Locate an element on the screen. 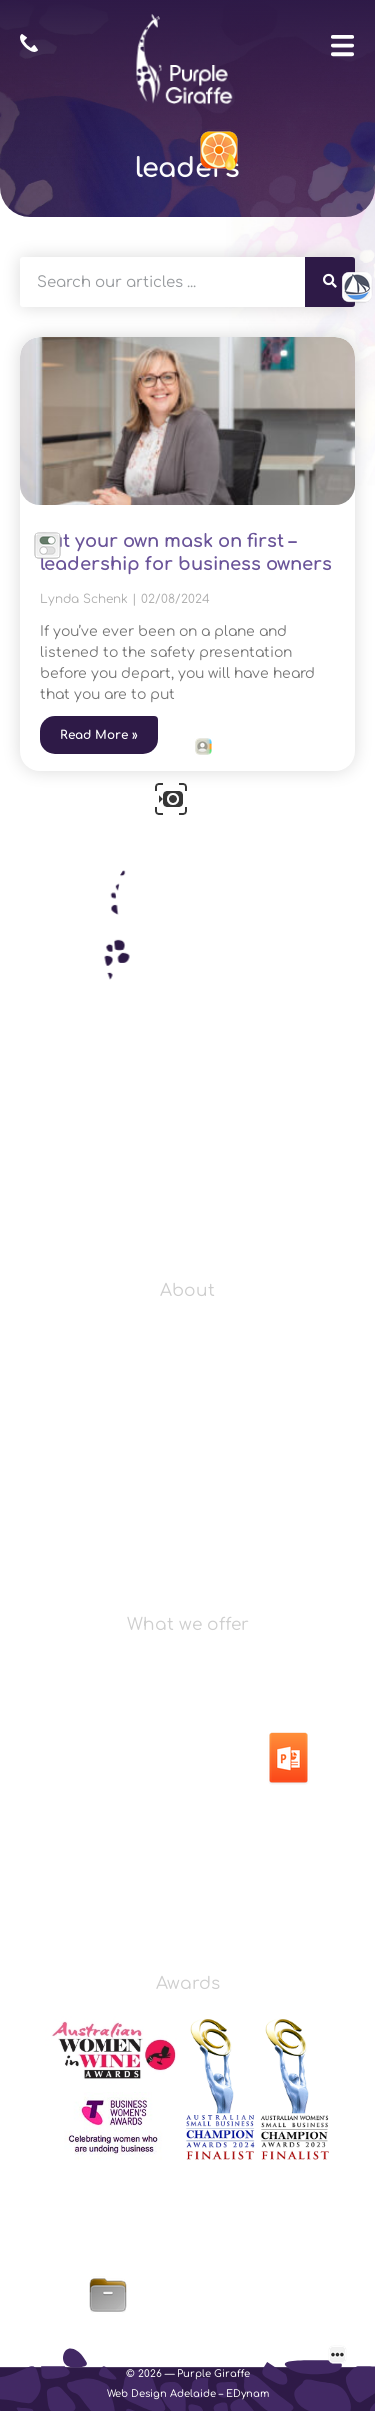  start screen recording with Kooha is located at coordinates (171, 799).